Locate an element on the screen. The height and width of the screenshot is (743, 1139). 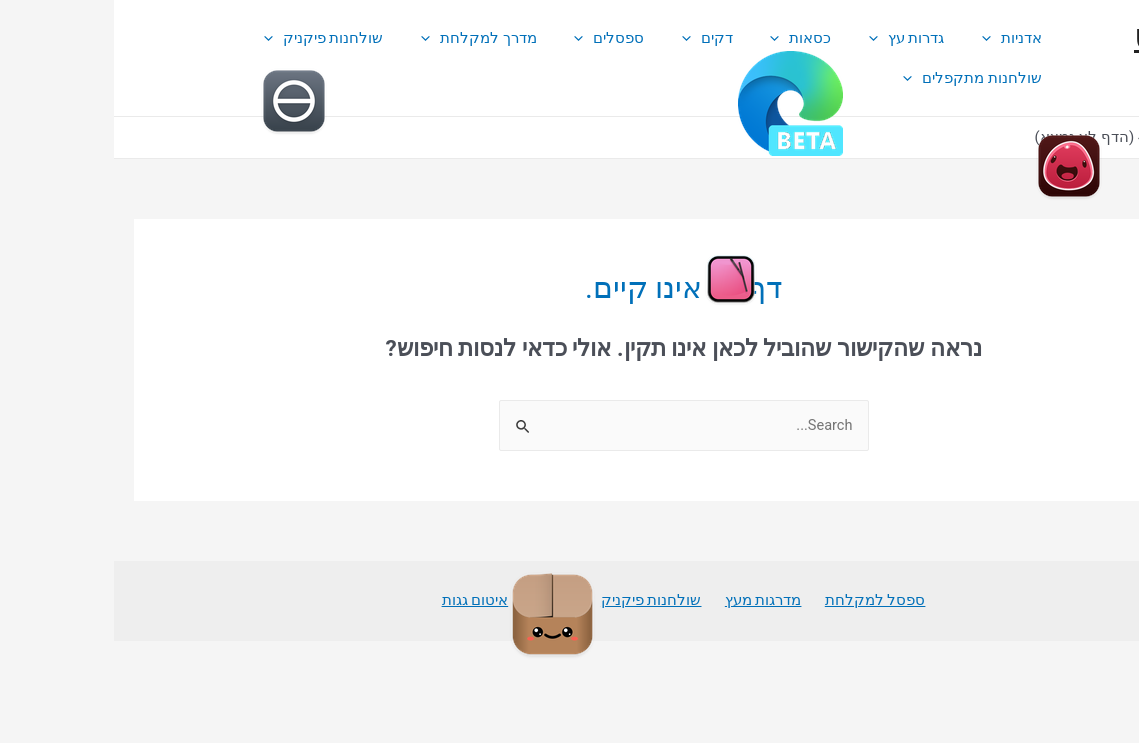
suspend or pause an application is located at coordinates (294, 101).